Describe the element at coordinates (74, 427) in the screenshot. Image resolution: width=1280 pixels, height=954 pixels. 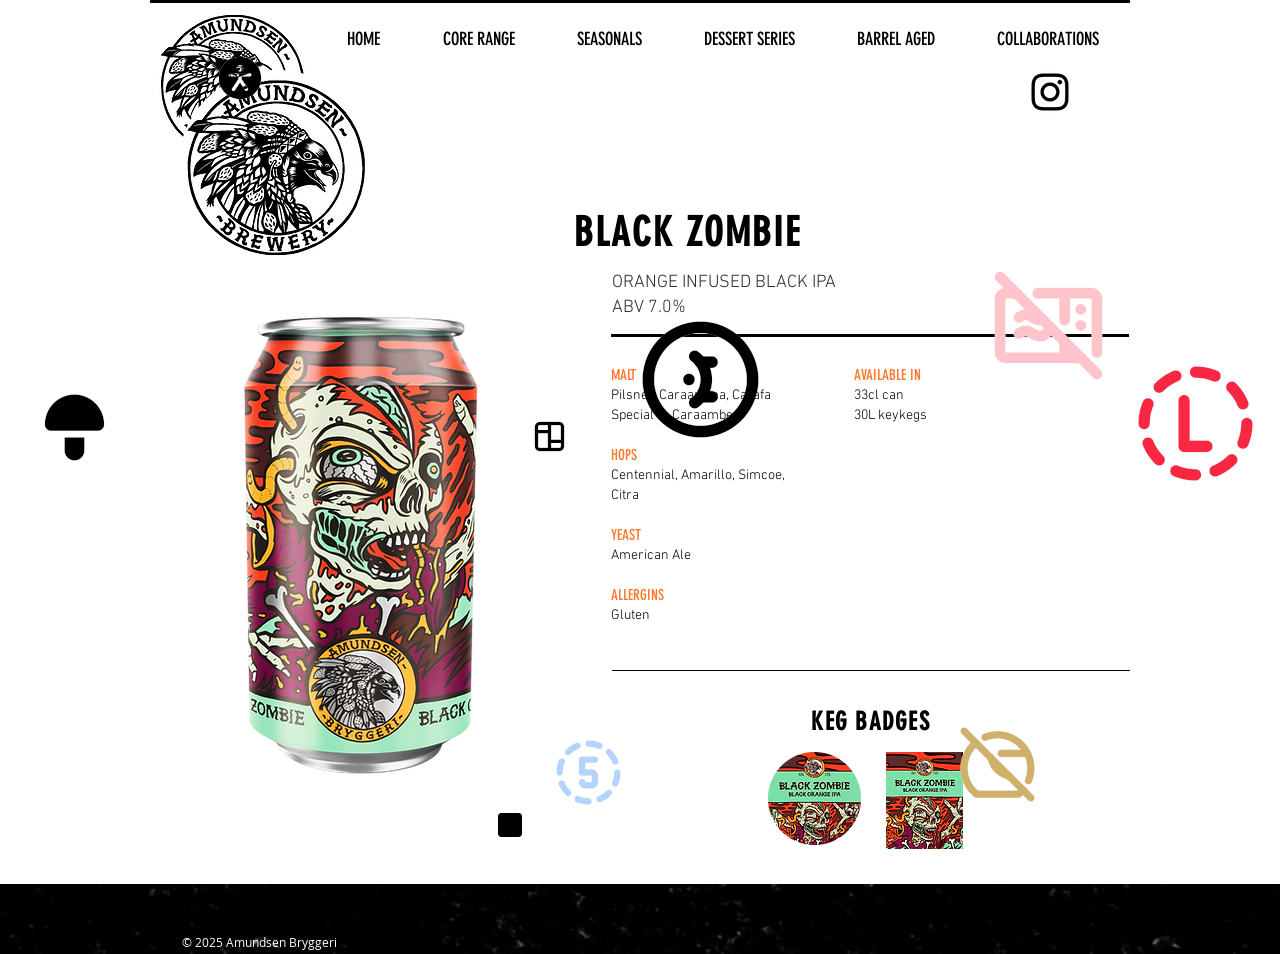
I see `browse or access food/ingredient categories` at that location.